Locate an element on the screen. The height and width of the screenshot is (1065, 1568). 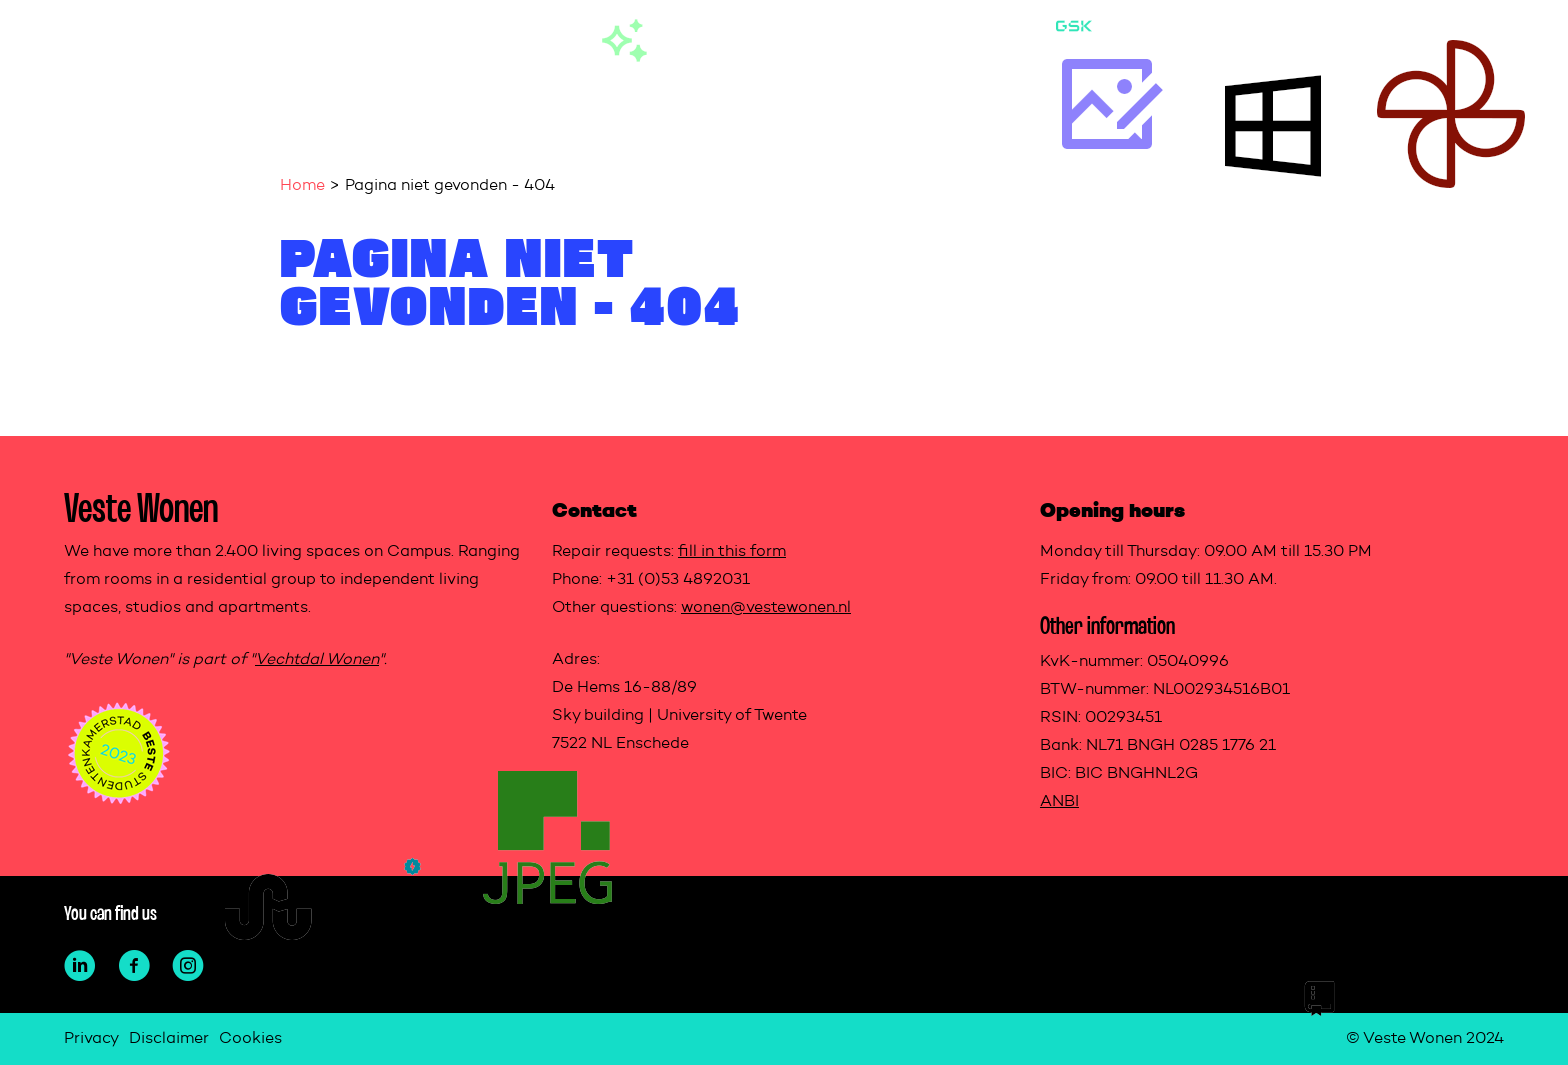
open windows settings or system options is located at coordinates (1273, 126).